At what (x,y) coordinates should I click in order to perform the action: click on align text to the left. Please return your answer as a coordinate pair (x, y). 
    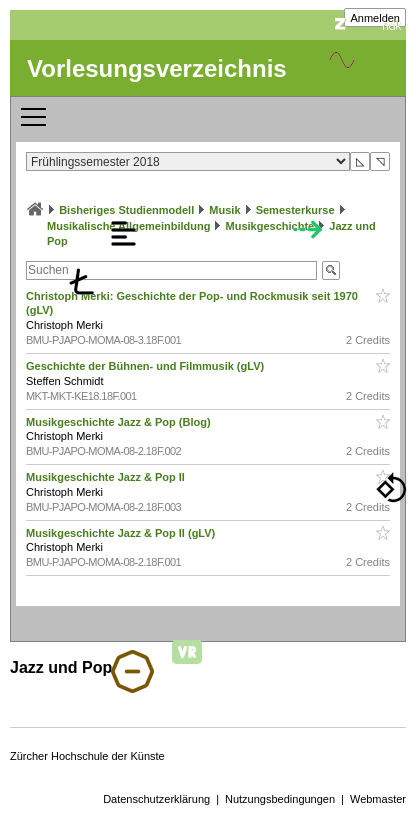
    Looking at the image, I should click on (123, 233).